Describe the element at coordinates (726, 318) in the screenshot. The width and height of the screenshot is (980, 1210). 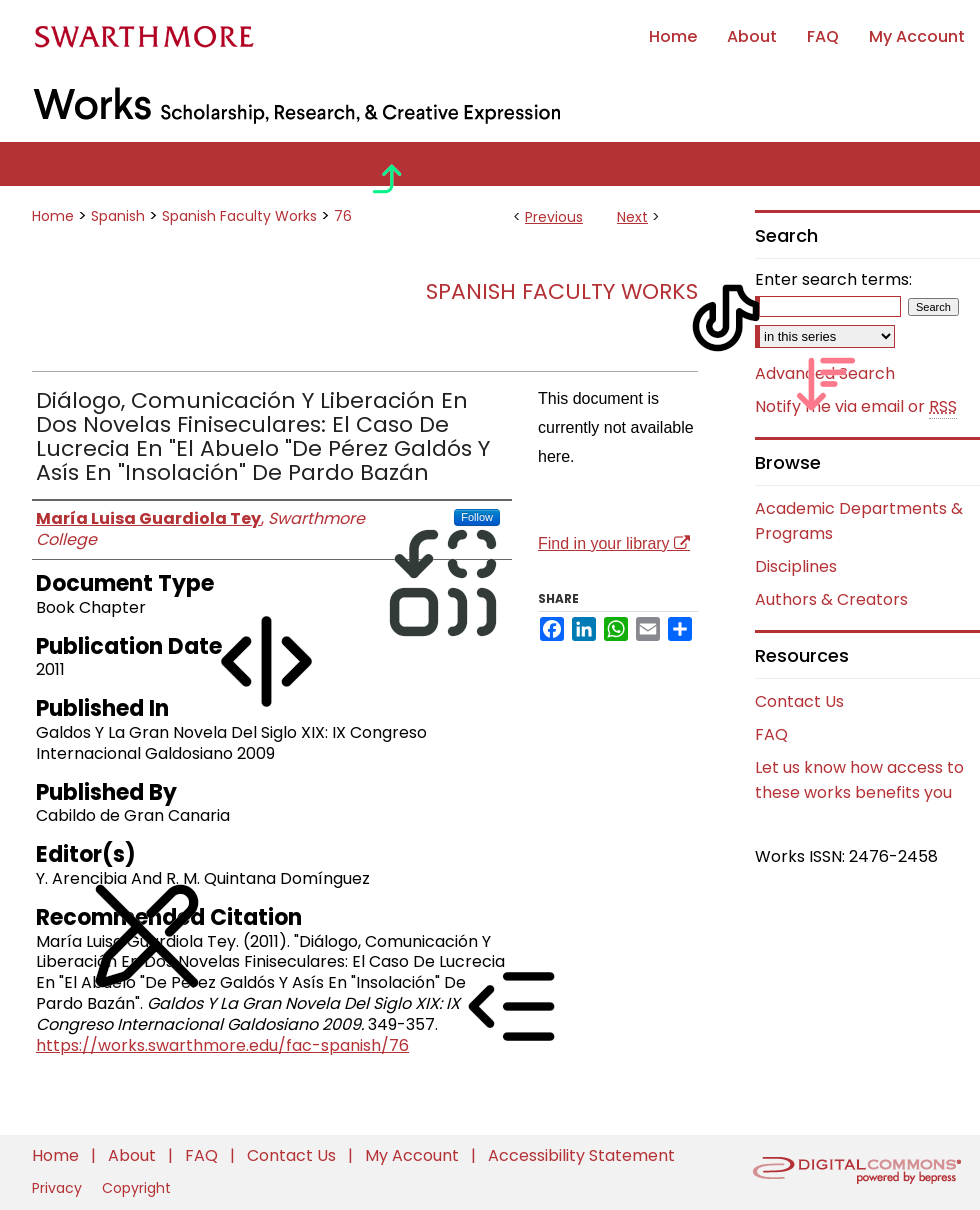
I see `open TikTok app` at that location.